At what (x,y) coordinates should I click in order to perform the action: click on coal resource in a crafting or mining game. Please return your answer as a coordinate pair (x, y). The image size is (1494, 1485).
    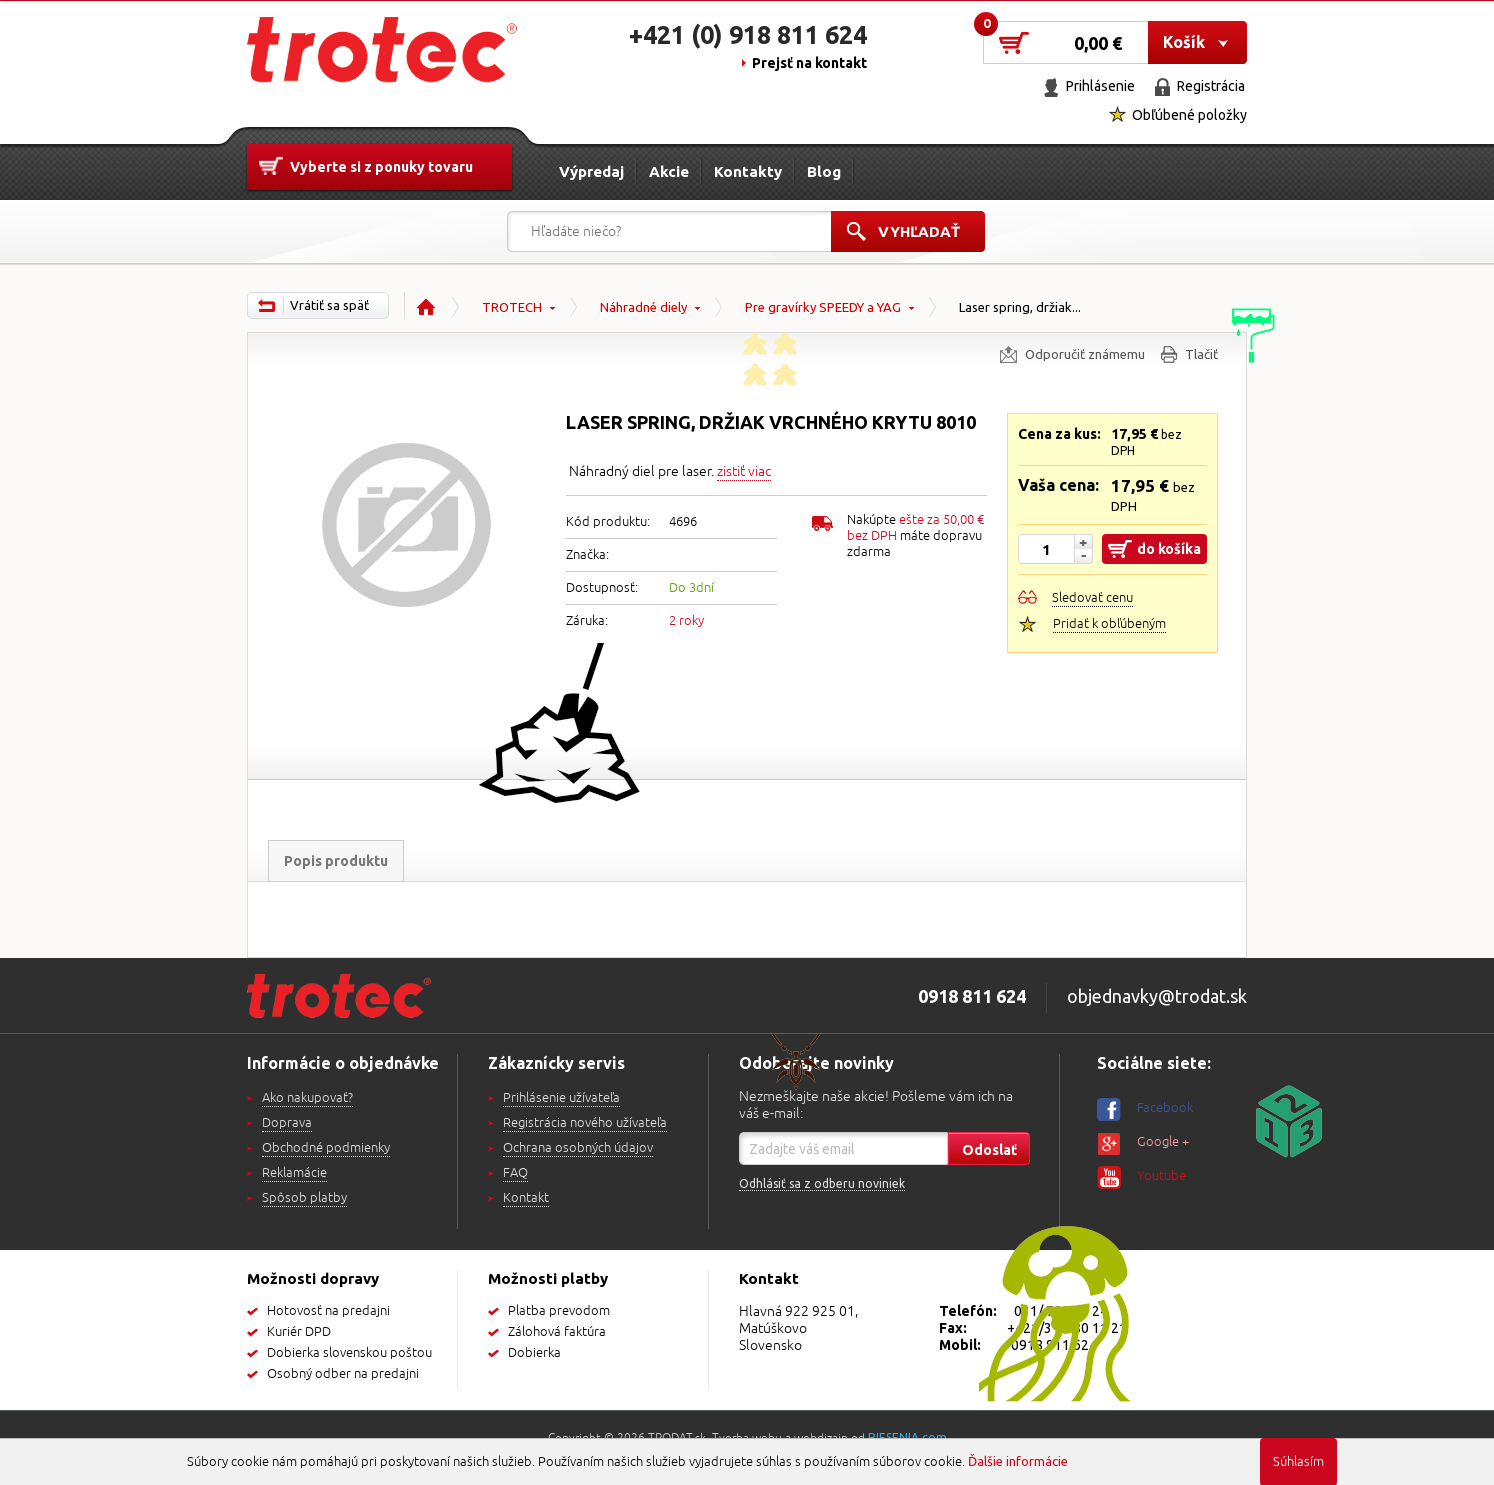
    Looking at the image, I should click on (560, 722).